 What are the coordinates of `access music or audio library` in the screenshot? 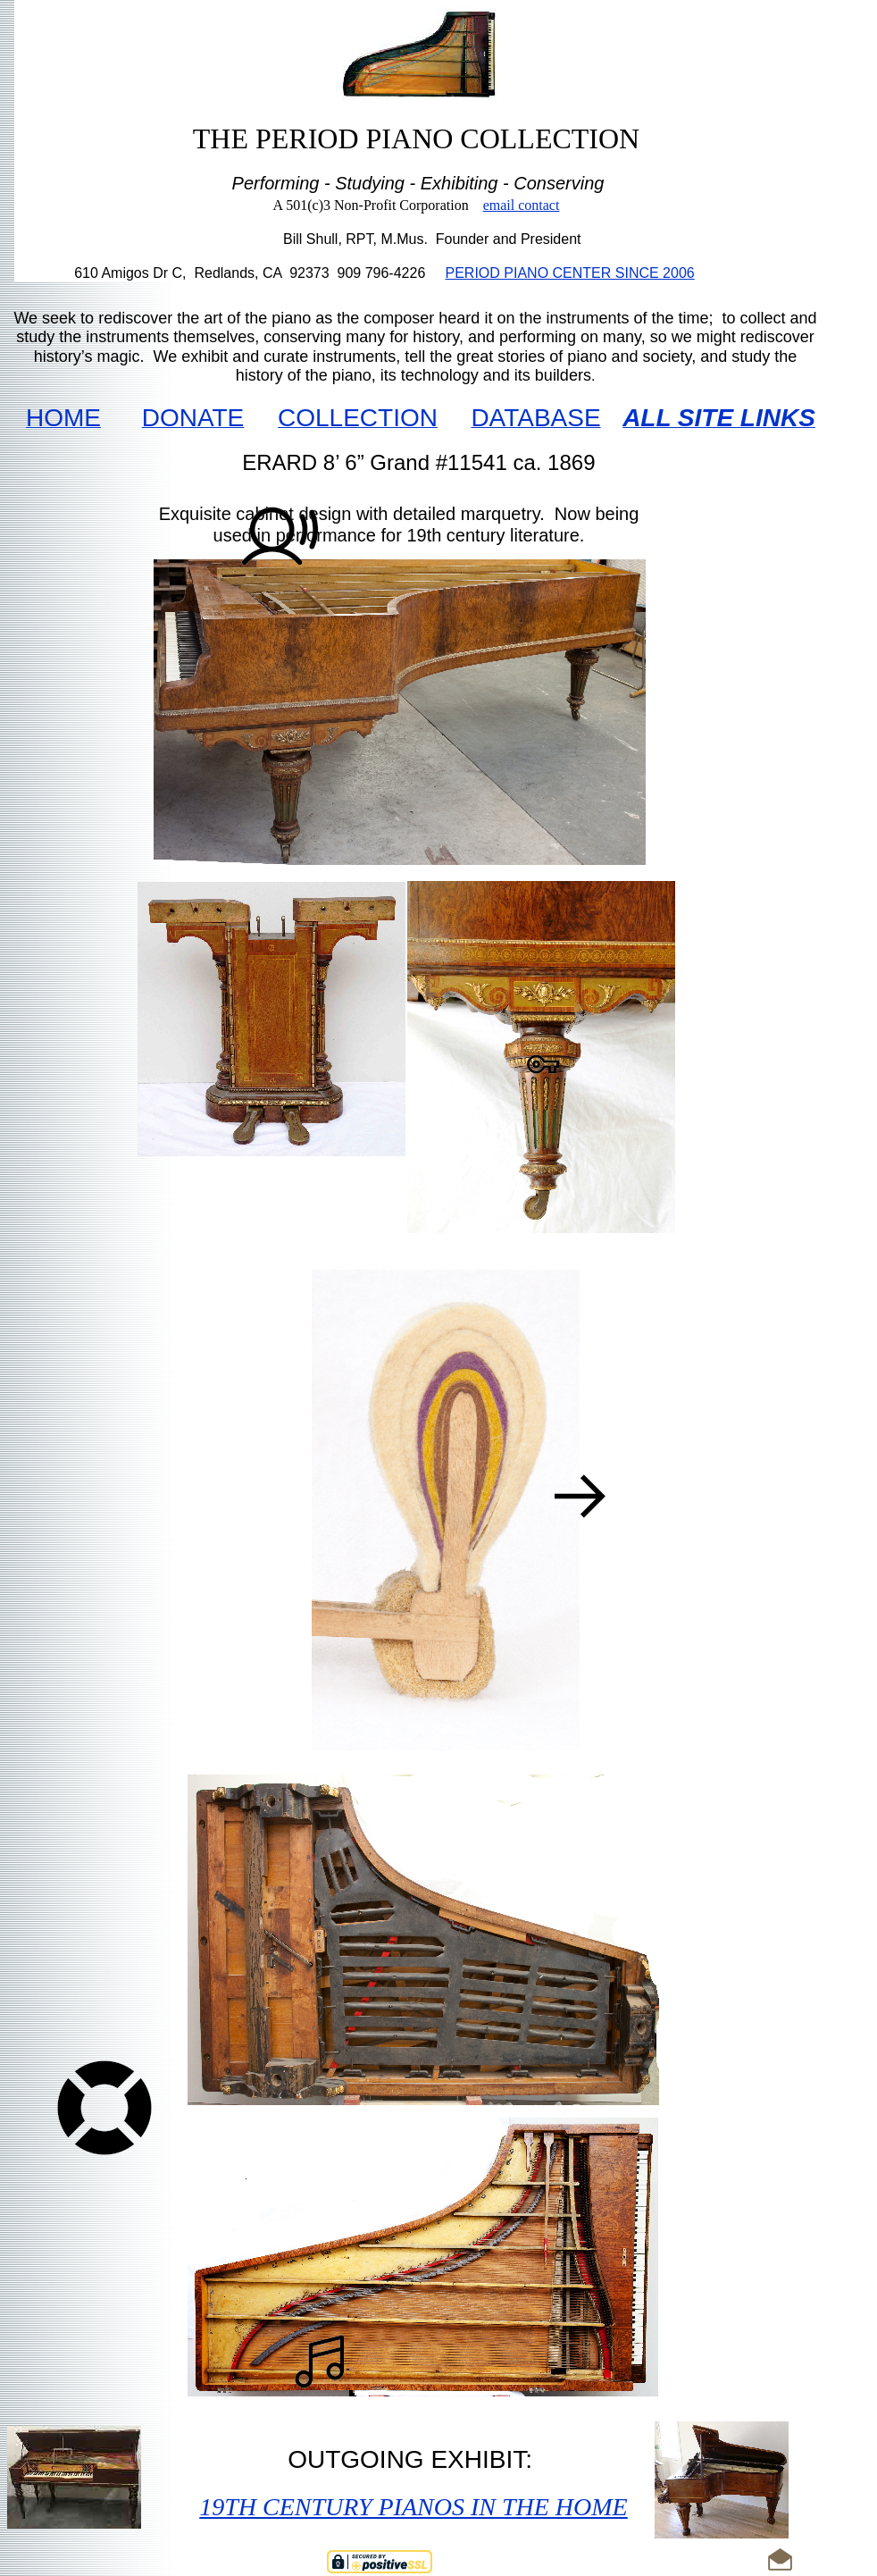 It's located at (322, 2362).